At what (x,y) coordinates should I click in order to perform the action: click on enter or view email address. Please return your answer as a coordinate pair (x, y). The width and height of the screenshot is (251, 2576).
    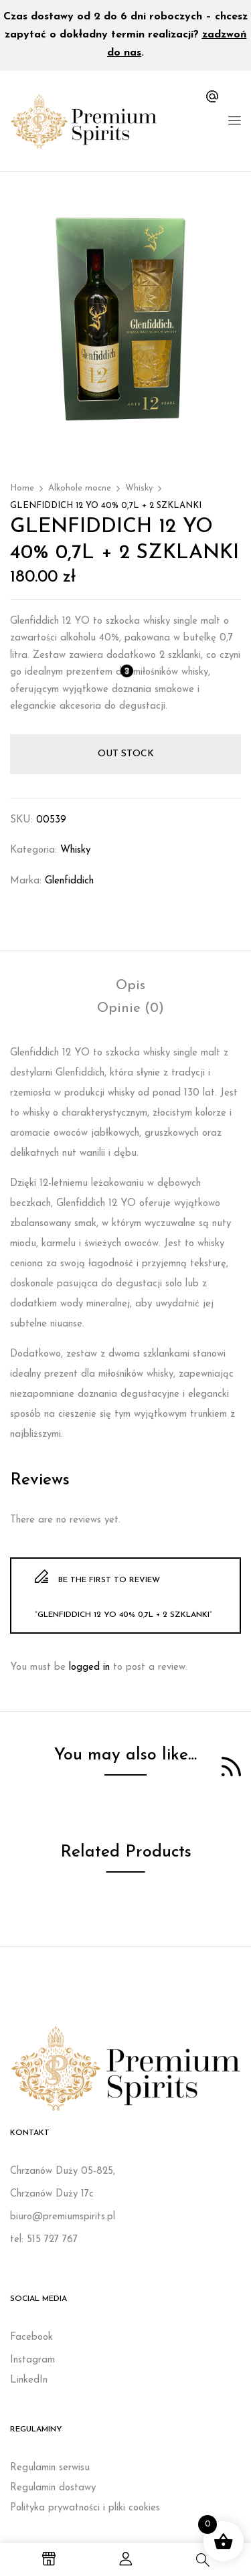
    Looking at the image, I should click on (212, 96).